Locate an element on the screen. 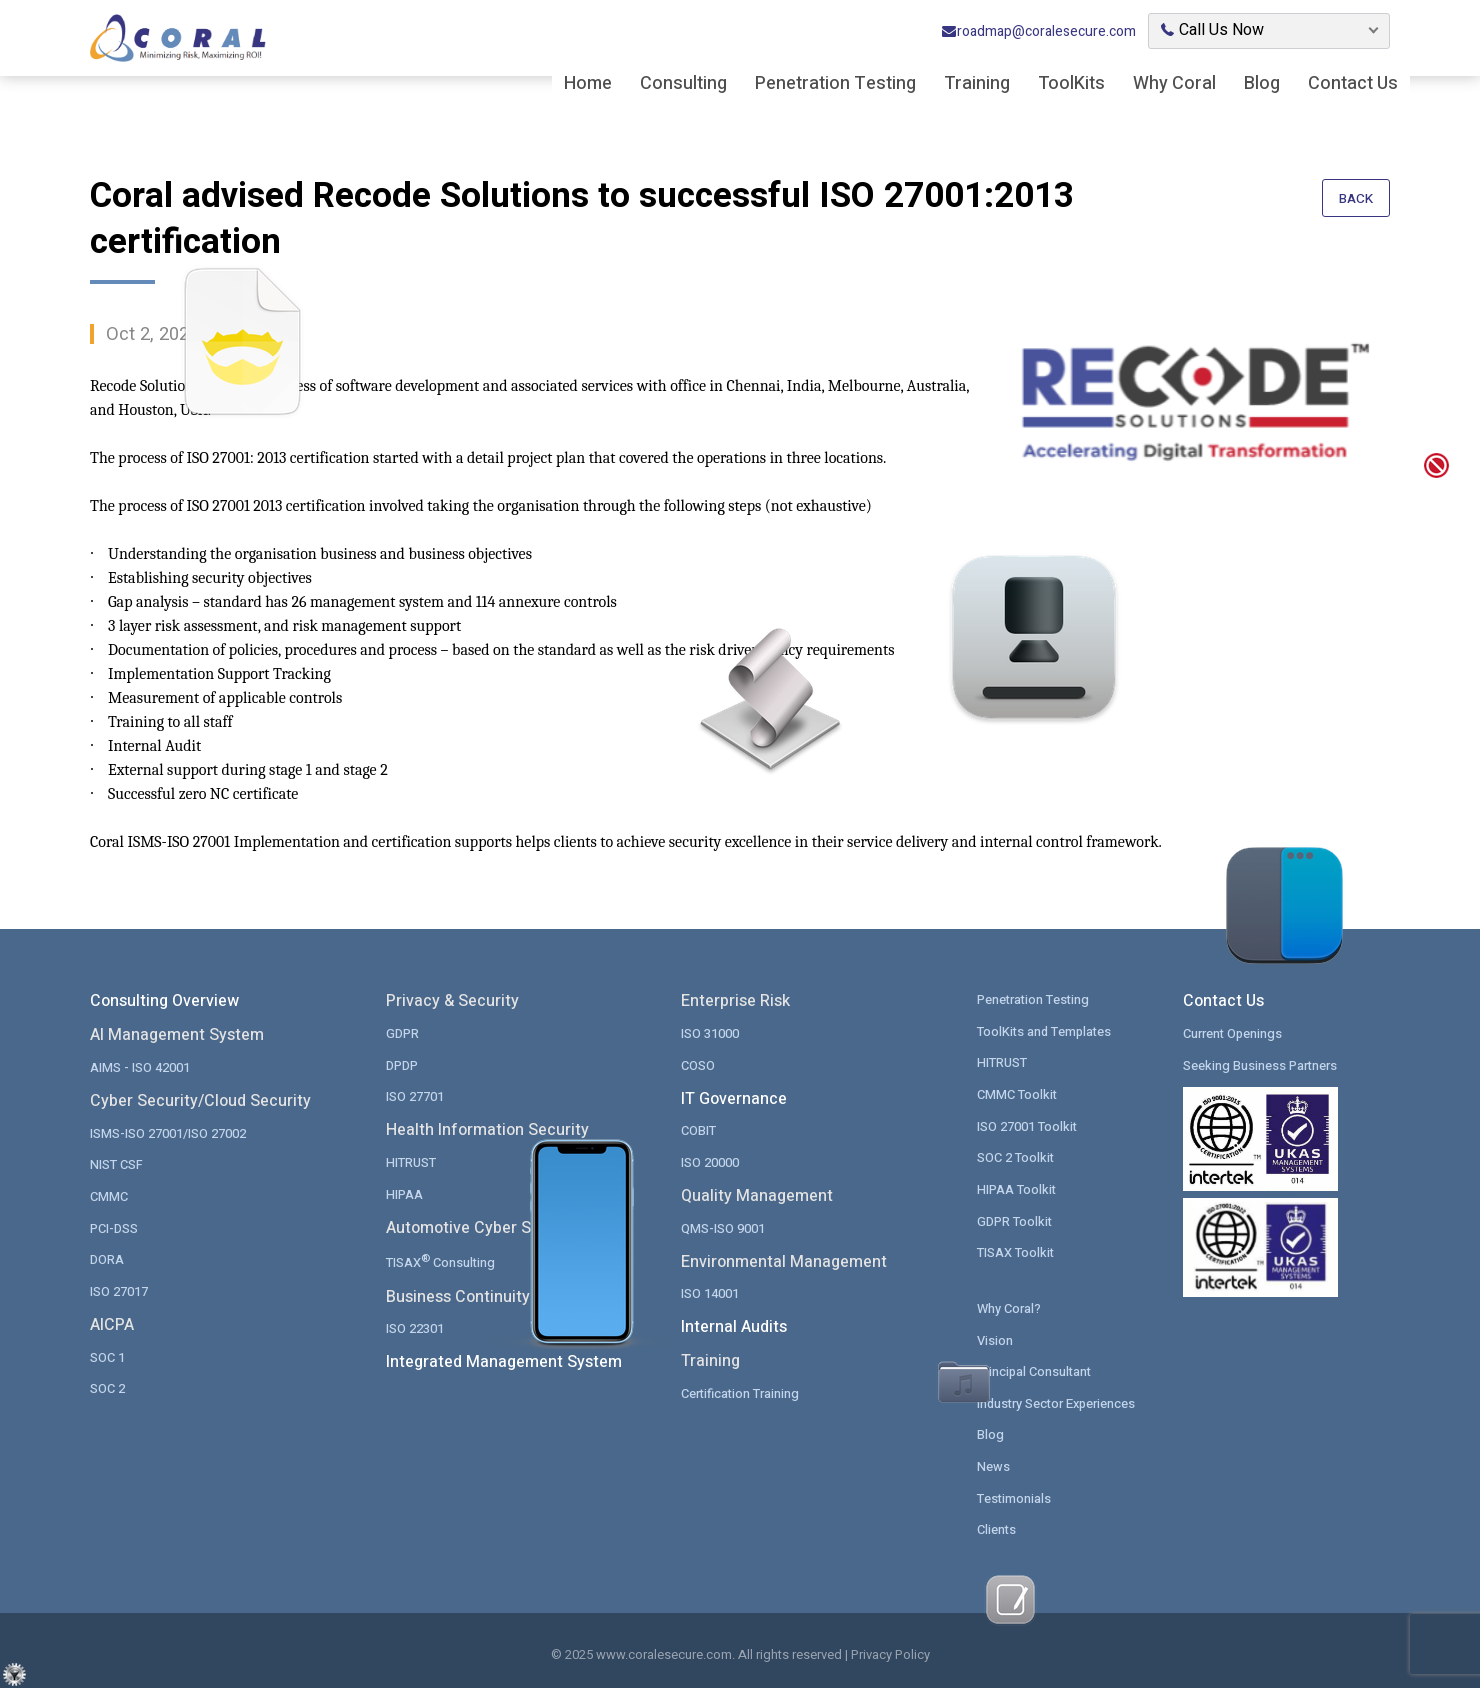 This screenshot has width=1480, height=1688. open Rectangle window management app is located at coordinates (1284, 905).